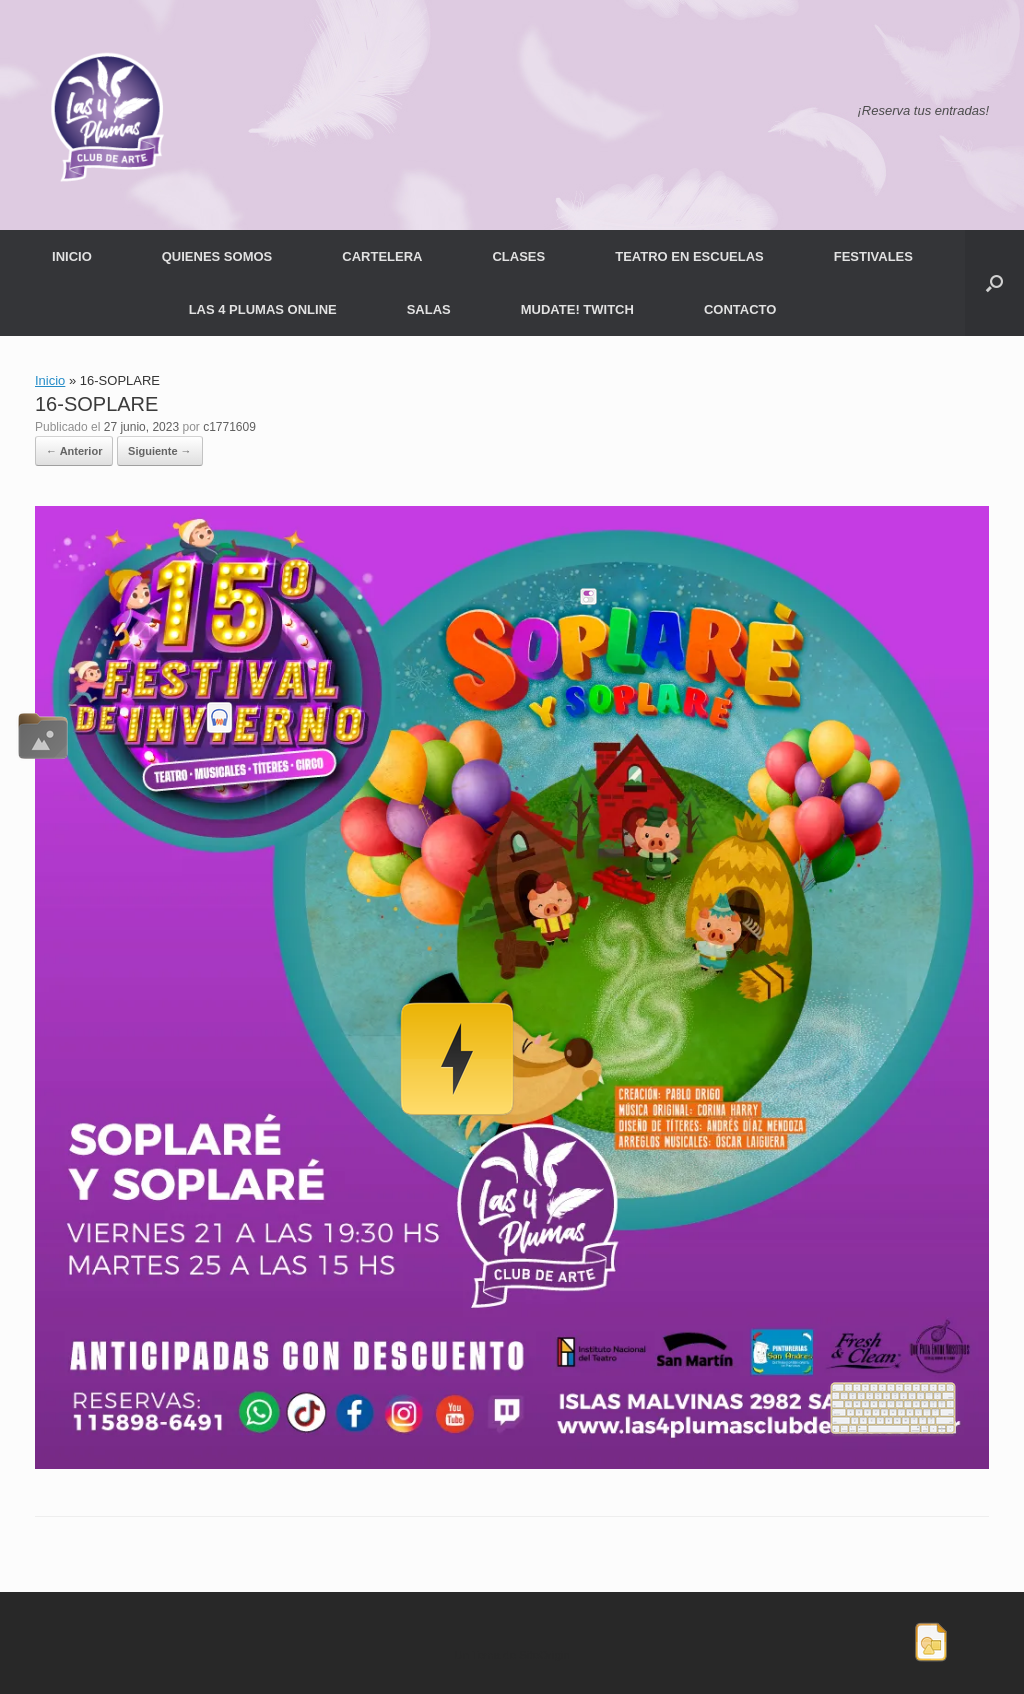 Image resolution: width=1024 pixels, height=1694 pixels. What do you see at coordinates (219, 717) in the screenshot?
I see `an audacity audio project file` at bounding box center [219, 717].